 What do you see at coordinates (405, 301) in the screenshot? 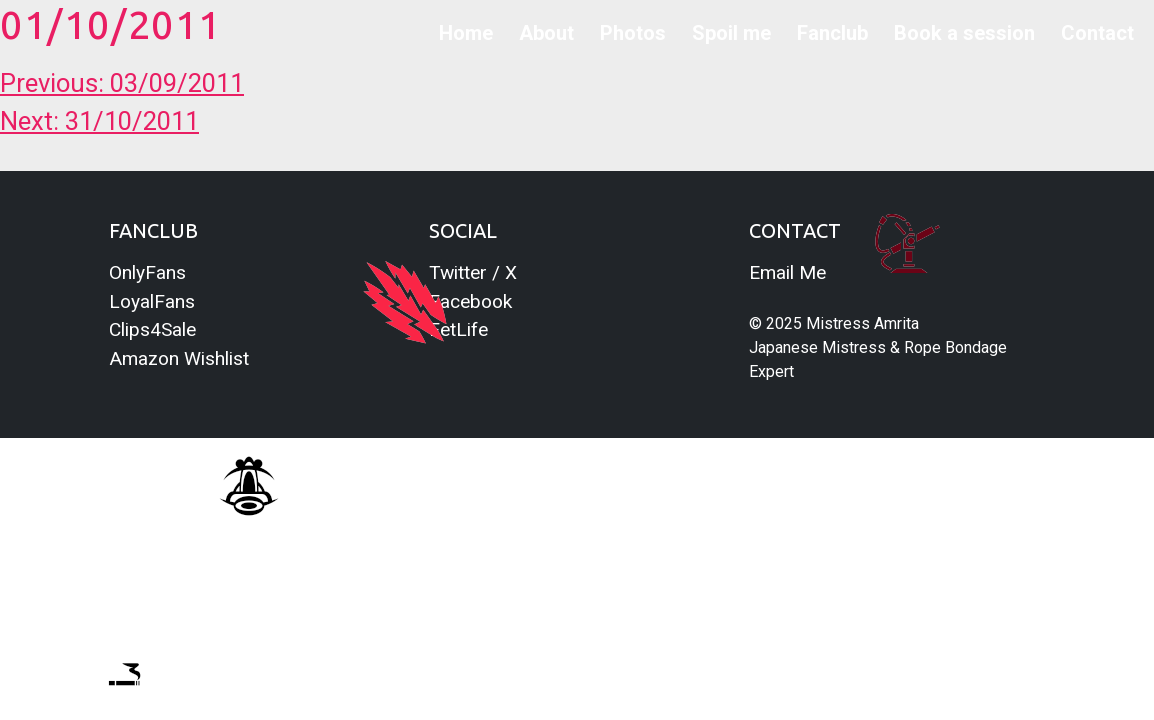
I see `lightning attack or electric slash ability` at bounding box center [405, 301].